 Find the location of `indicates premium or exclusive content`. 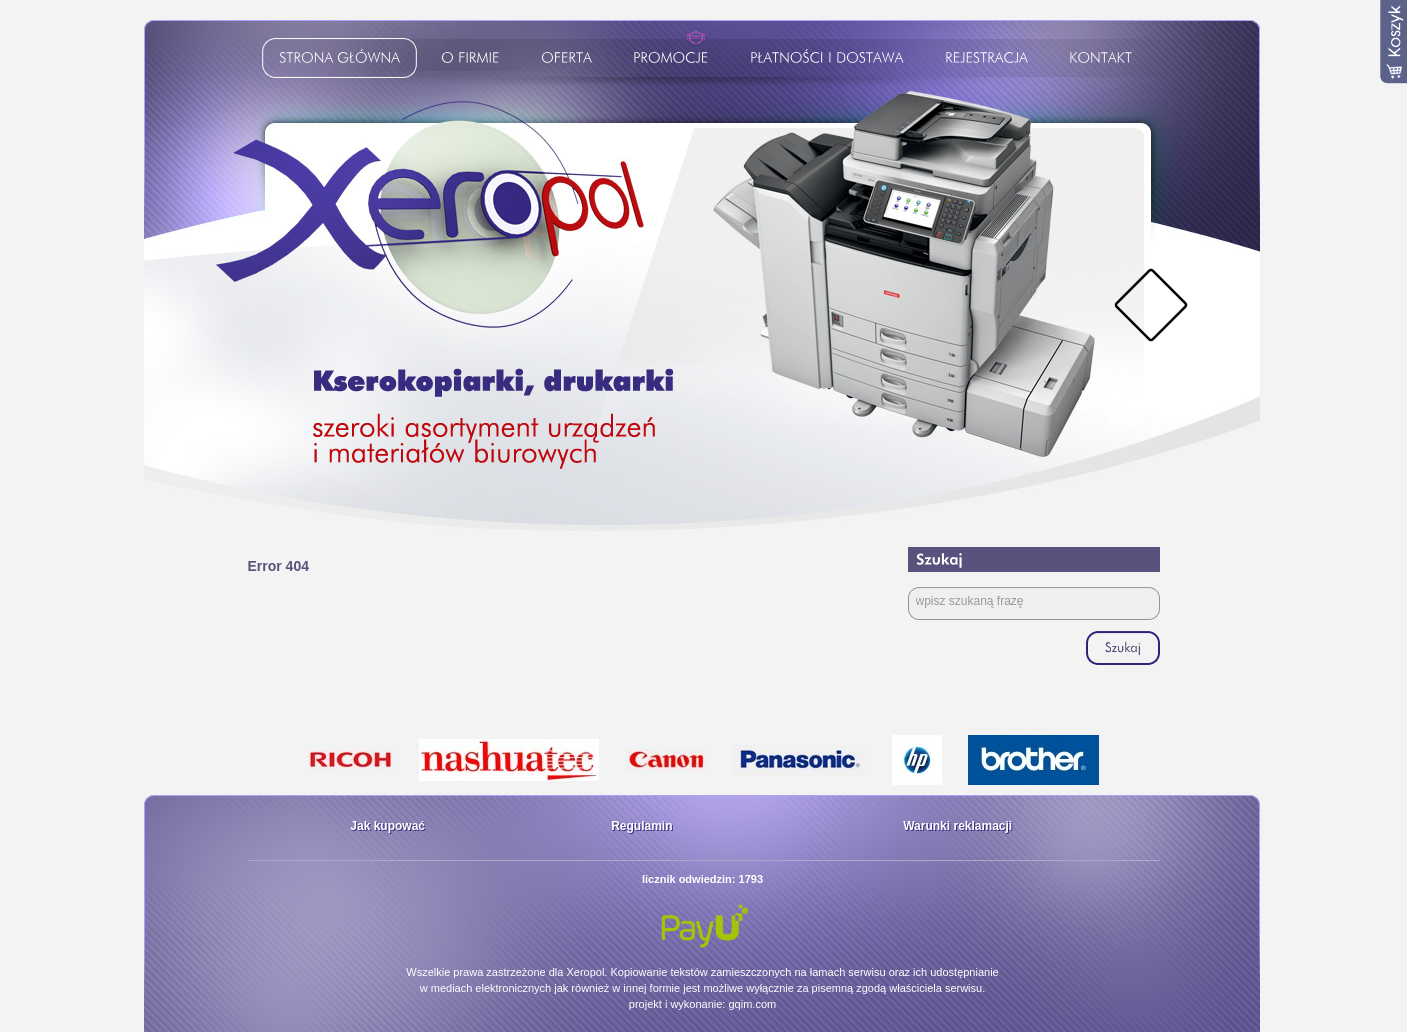

indicates premium or exclusive content is located at coordinates (1151, 305).